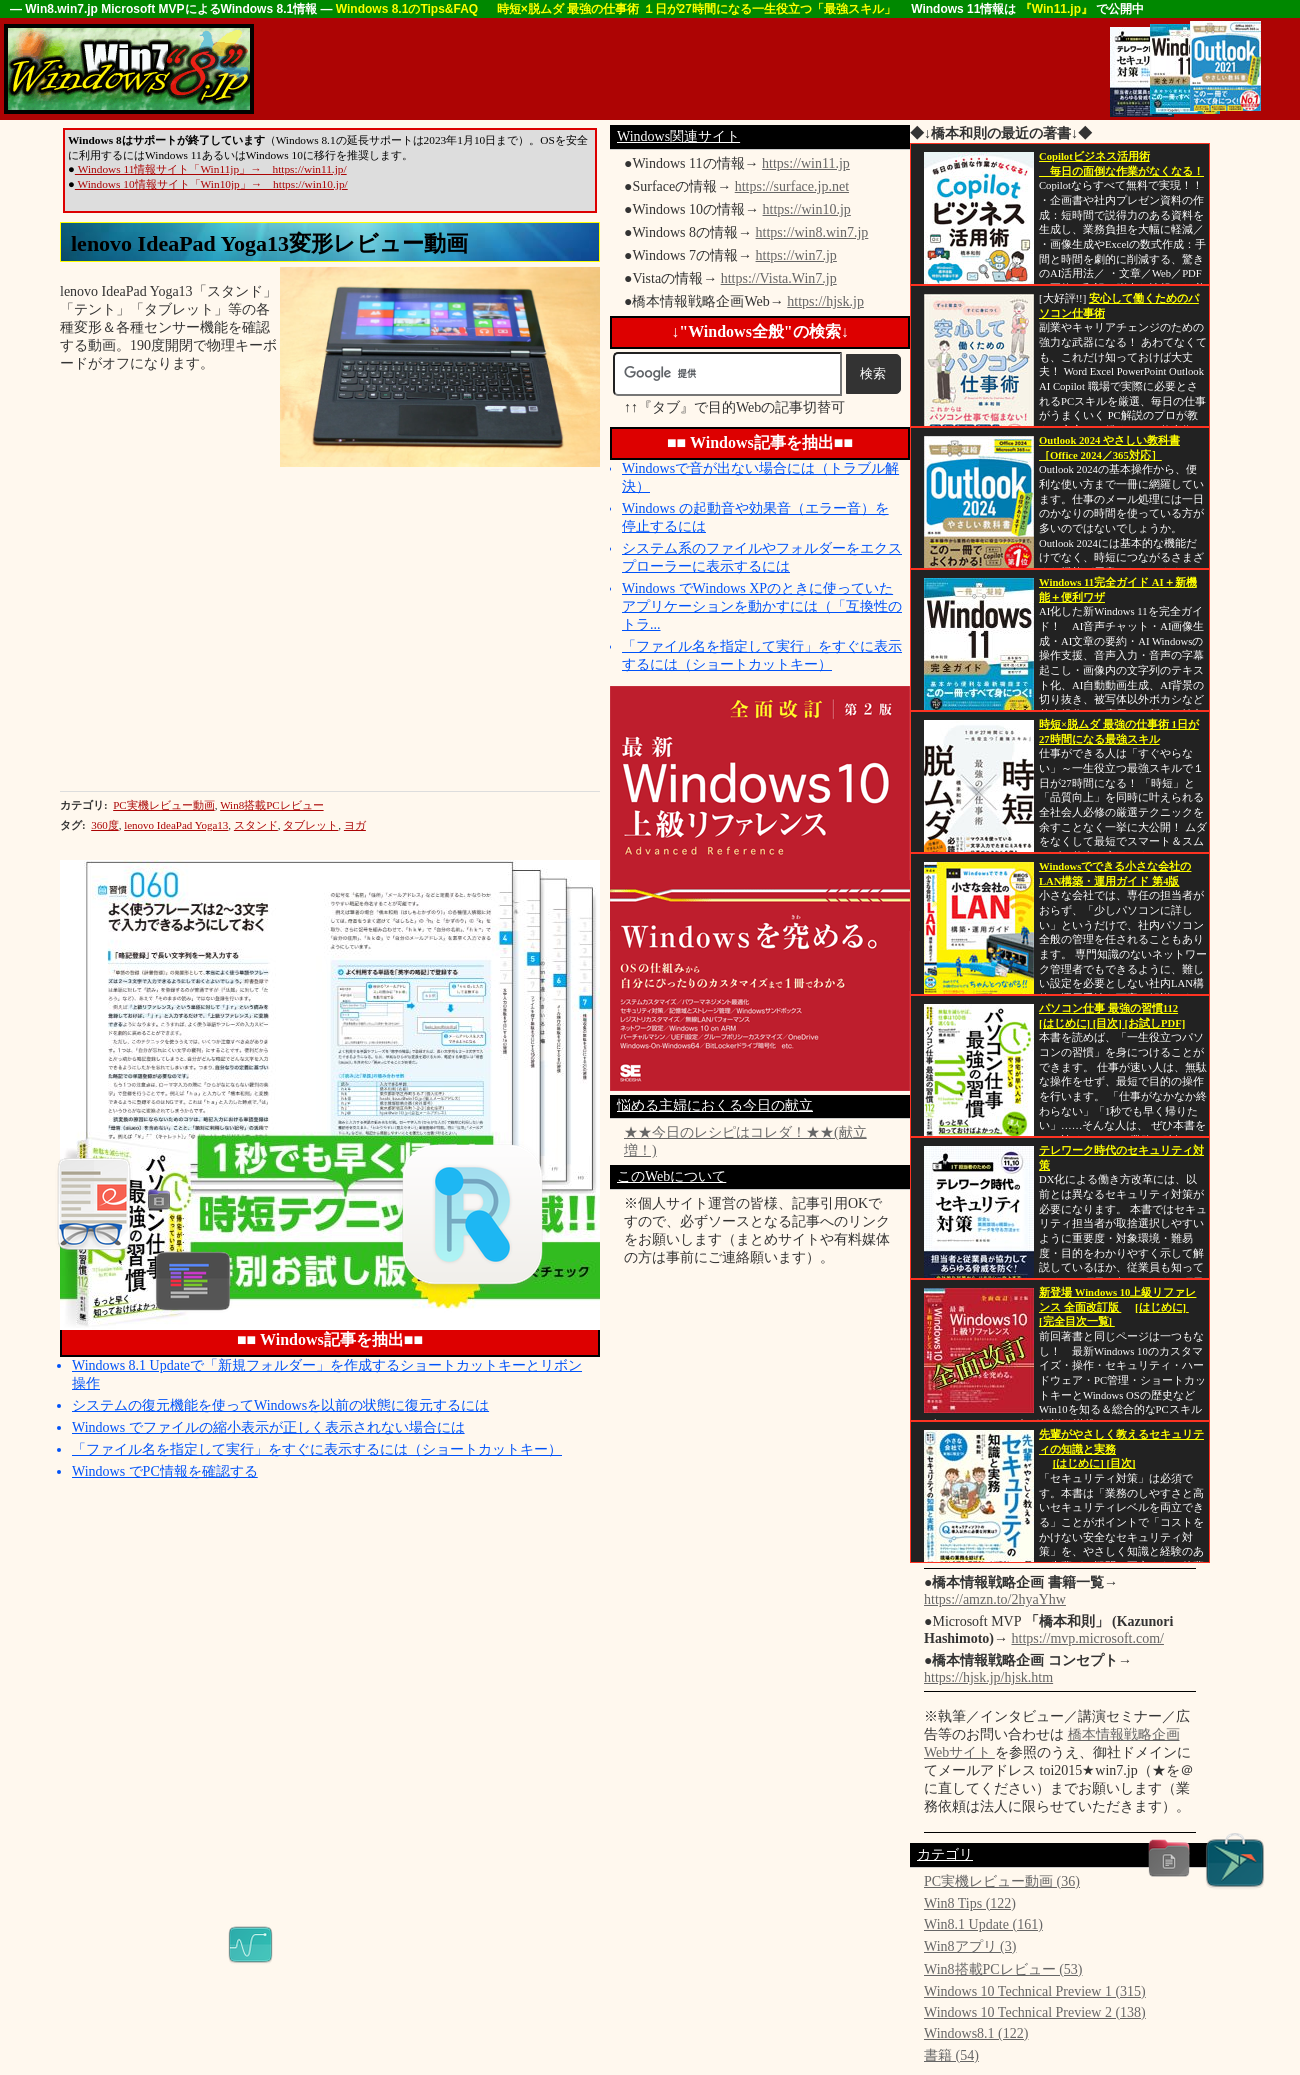  Describe the element at coordinates (1169, 1858) in the screenshot. I see `open your documents folder` at that location.